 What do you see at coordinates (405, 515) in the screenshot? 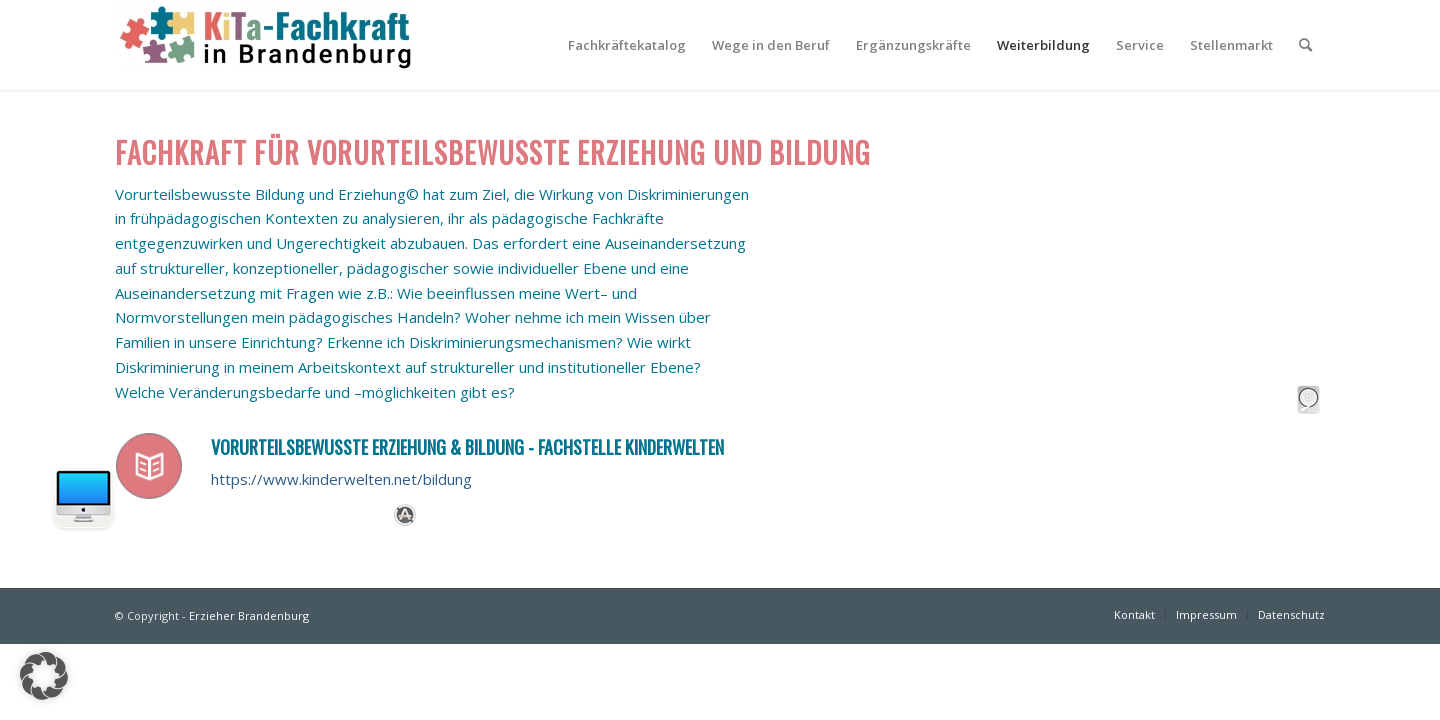
I see `check for available software updates` at bounding box center [405, 515].